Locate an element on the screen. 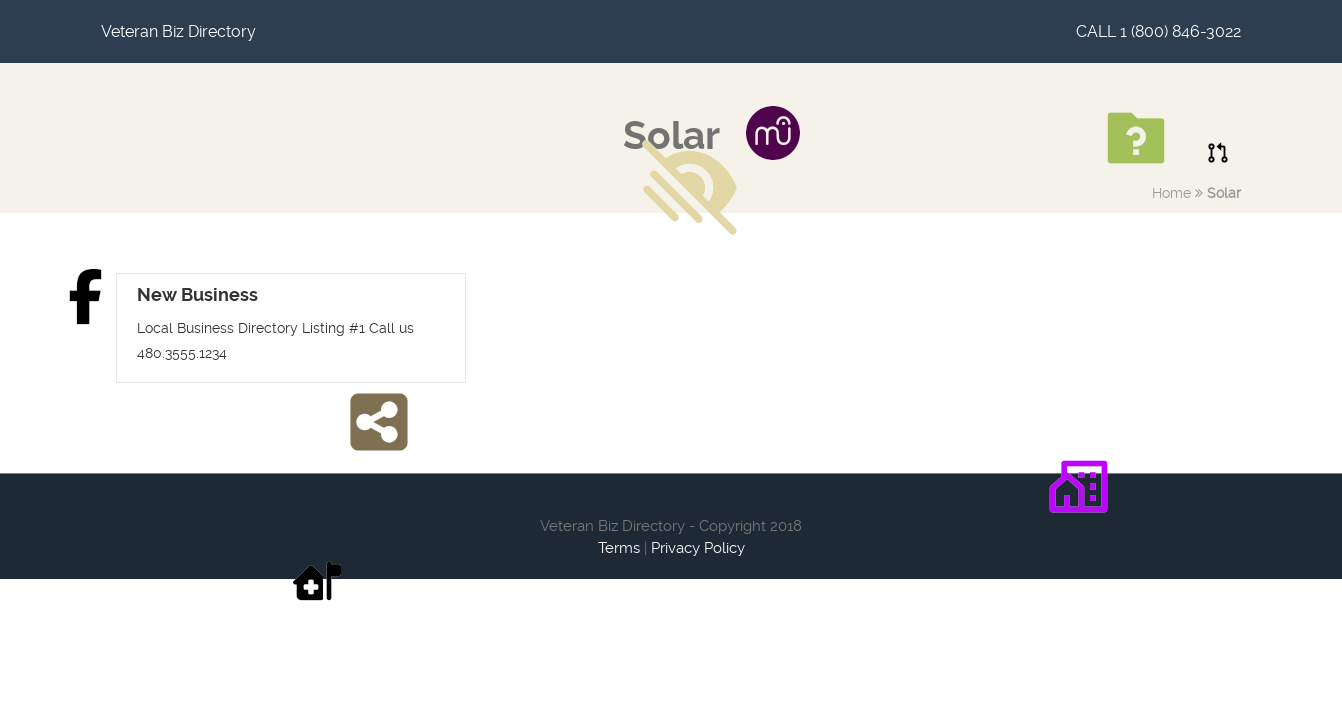  view or create a git pull request is located at coordinates (1218, 153).